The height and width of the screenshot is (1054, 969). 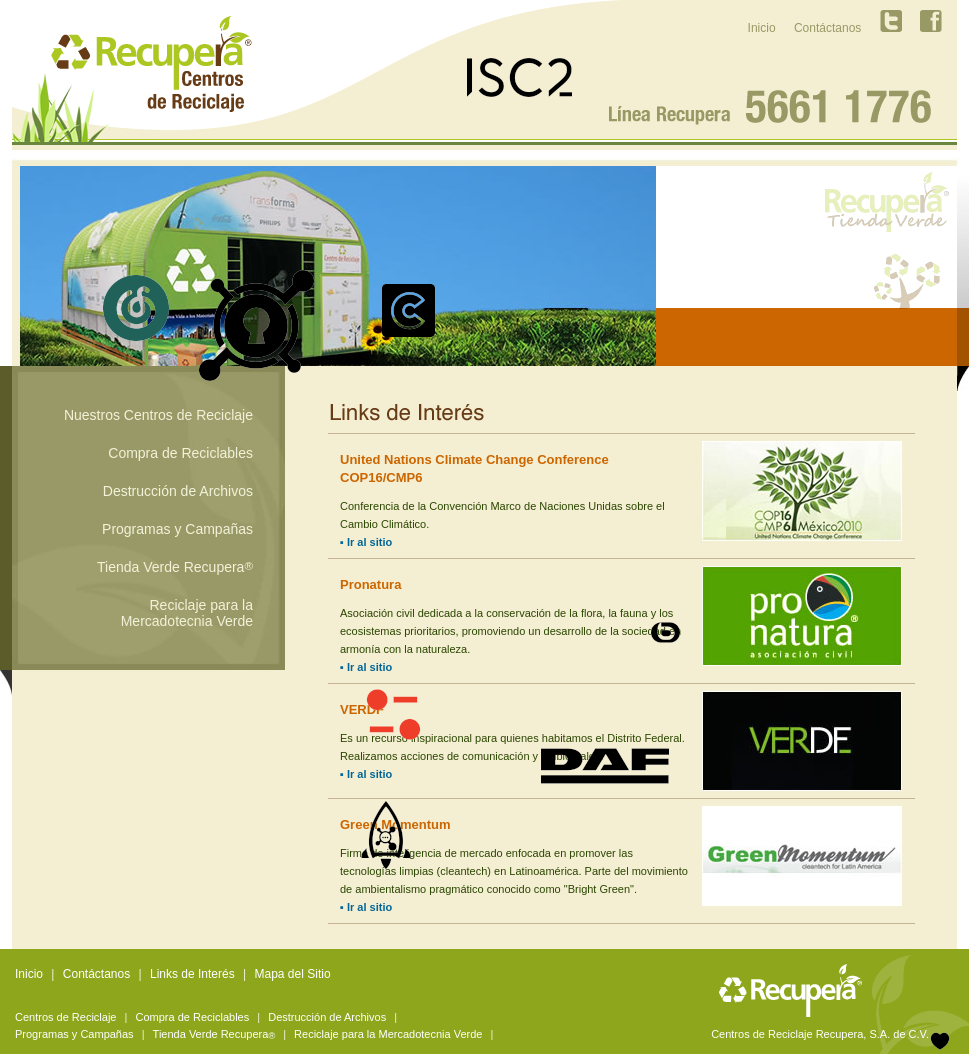 What do you see at coordinates (940, 1041) in the screenshot?
I see `add to favorites` at bounding box center [940, 1041].